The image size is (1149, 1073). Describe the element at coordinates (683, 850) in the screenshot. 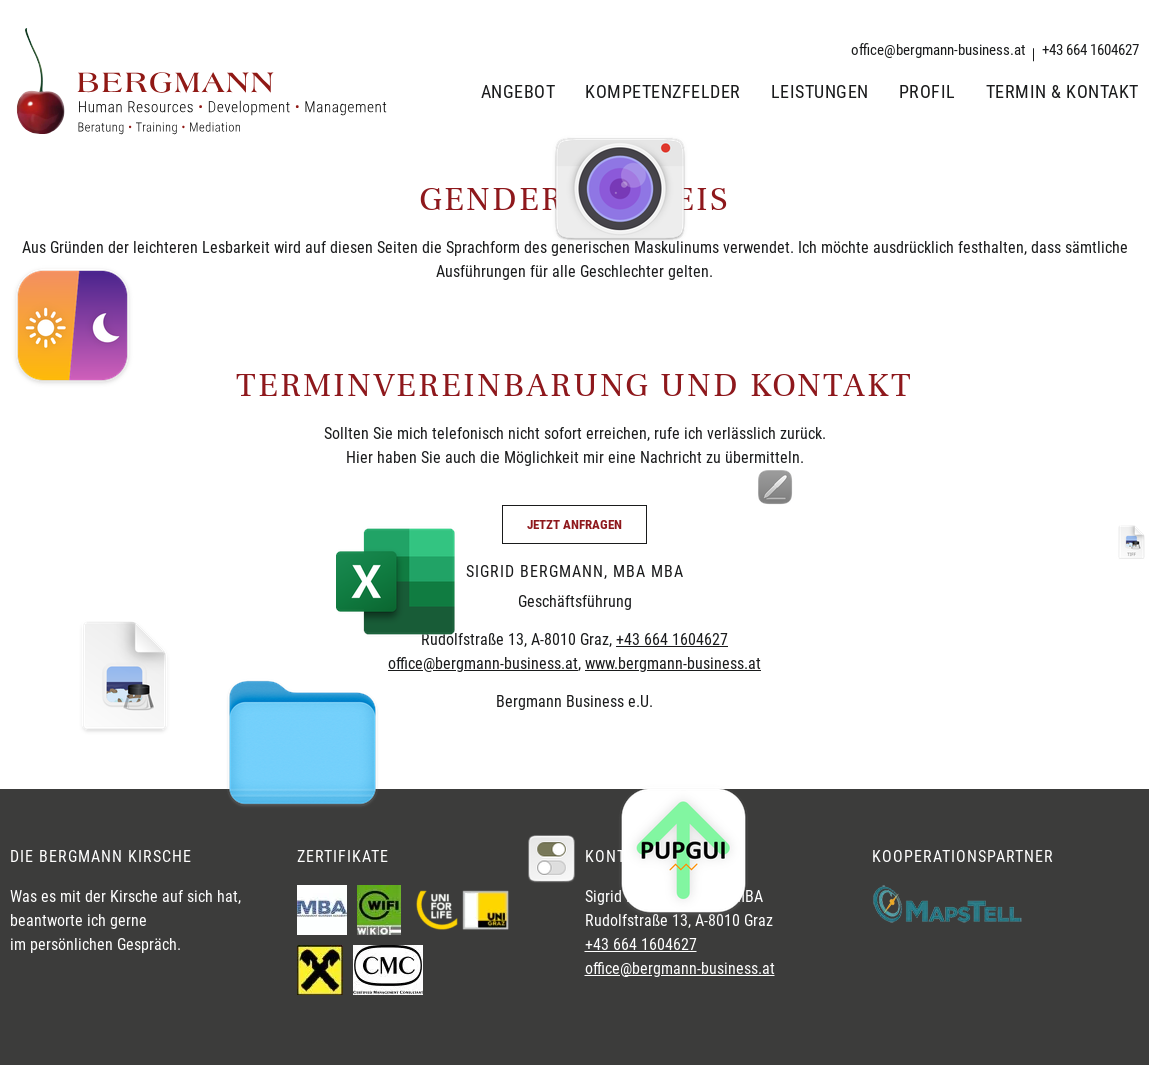

I see `launch ProtonUp-Qt to manage Proton and Wine compatibility tools` at that location.